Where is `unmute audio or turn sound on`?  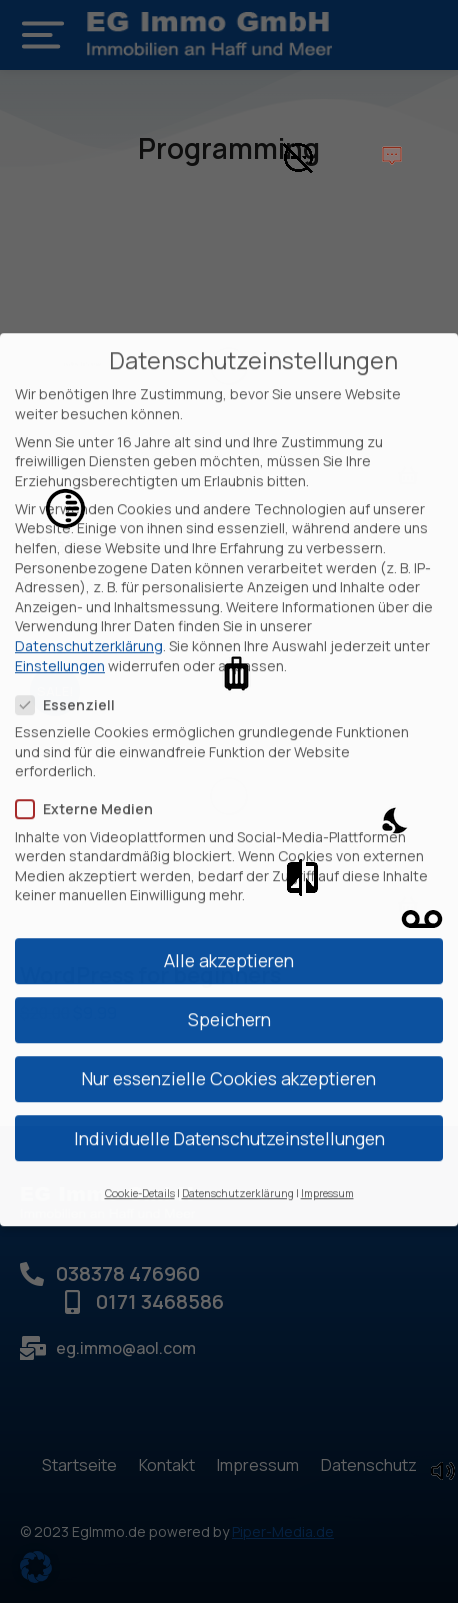 unmute audio or turn sound on is located at coordinates (443, 1471).